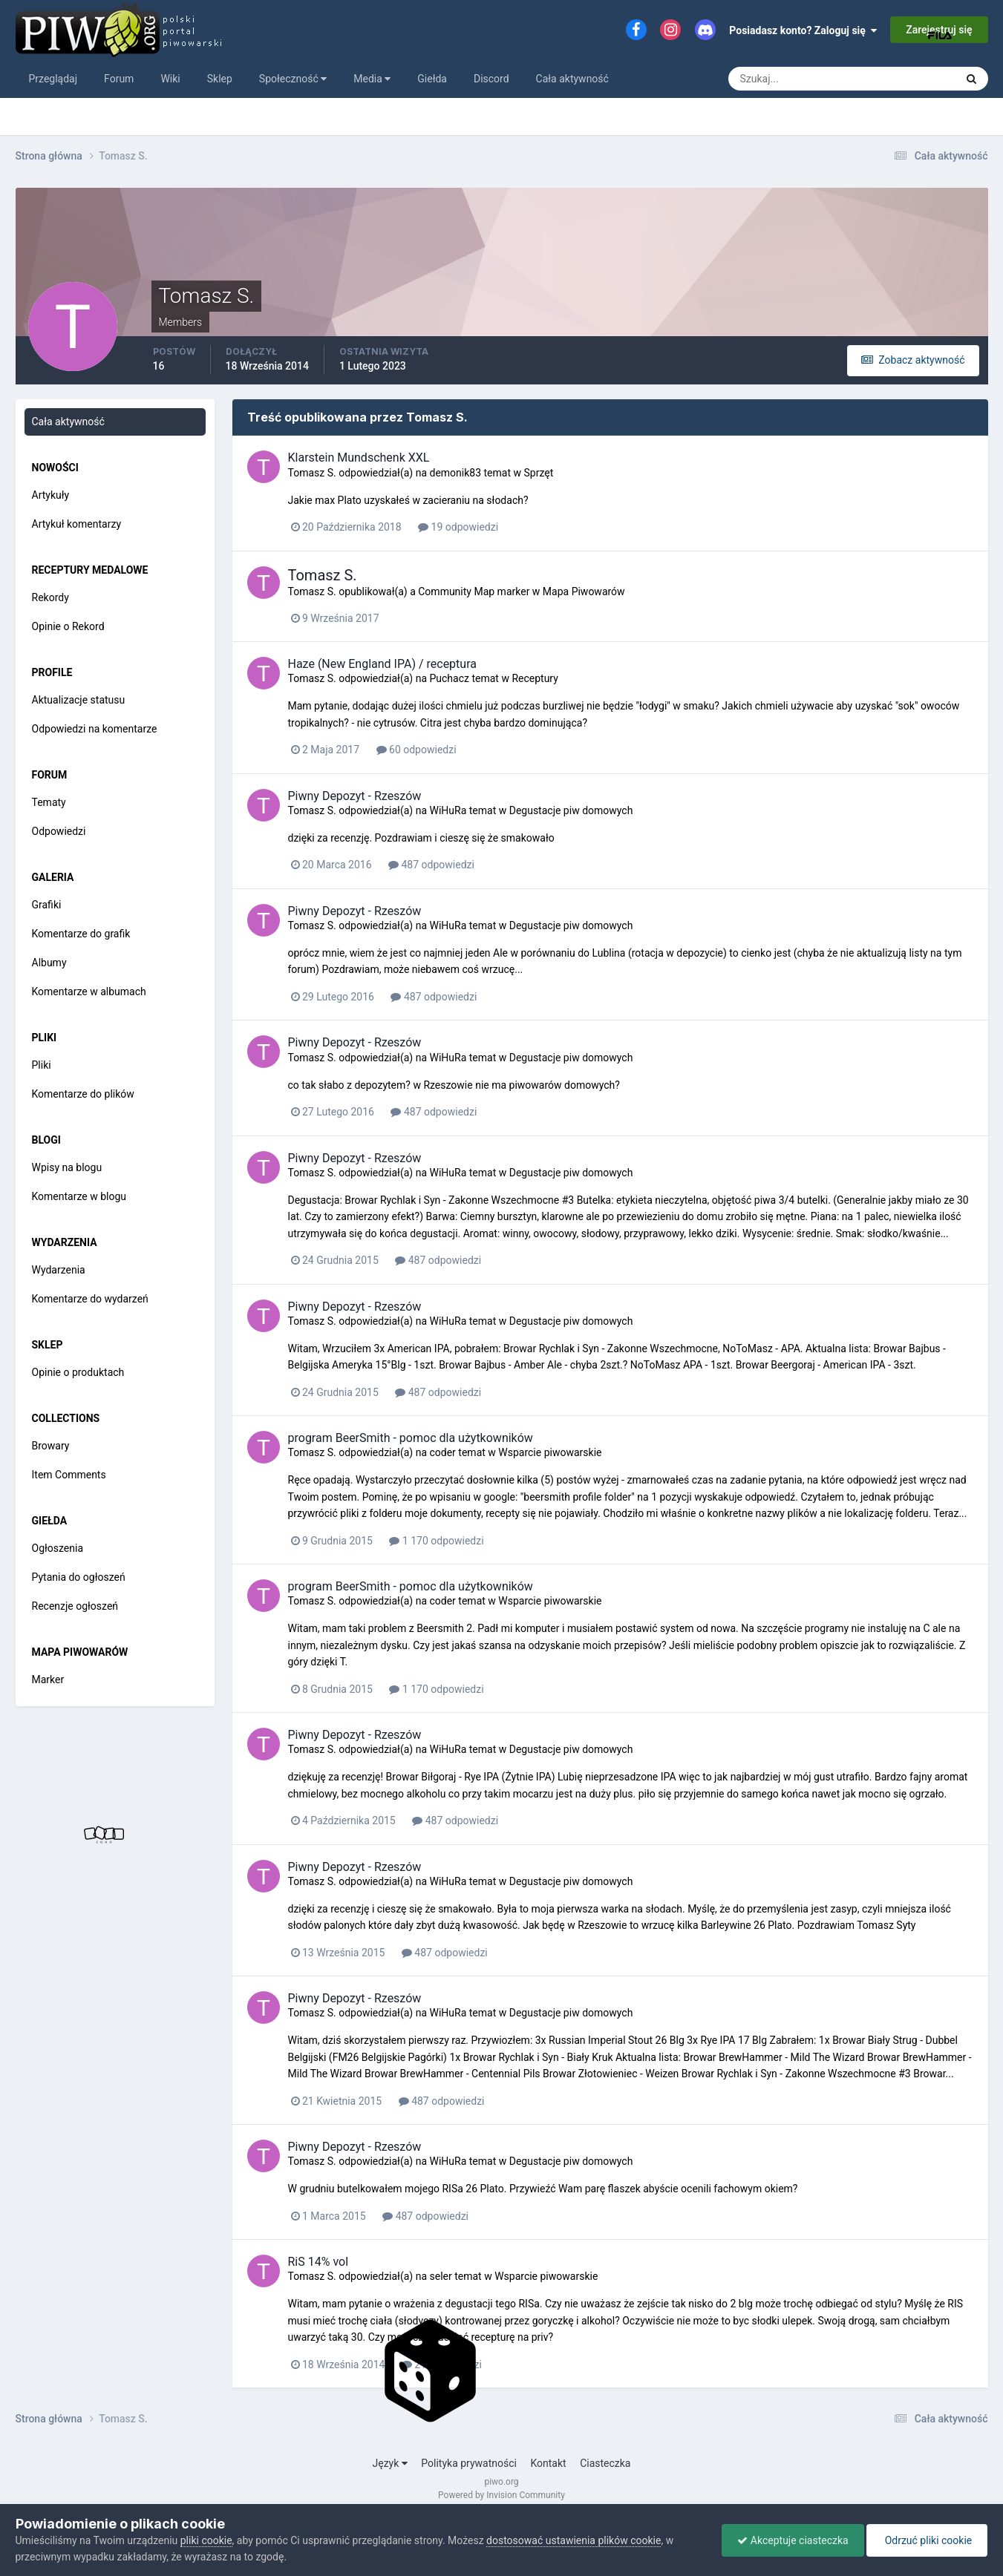  Describe the element at coordinates (940, 36) in the screenshot. I see `Fila brand logo` at that location.